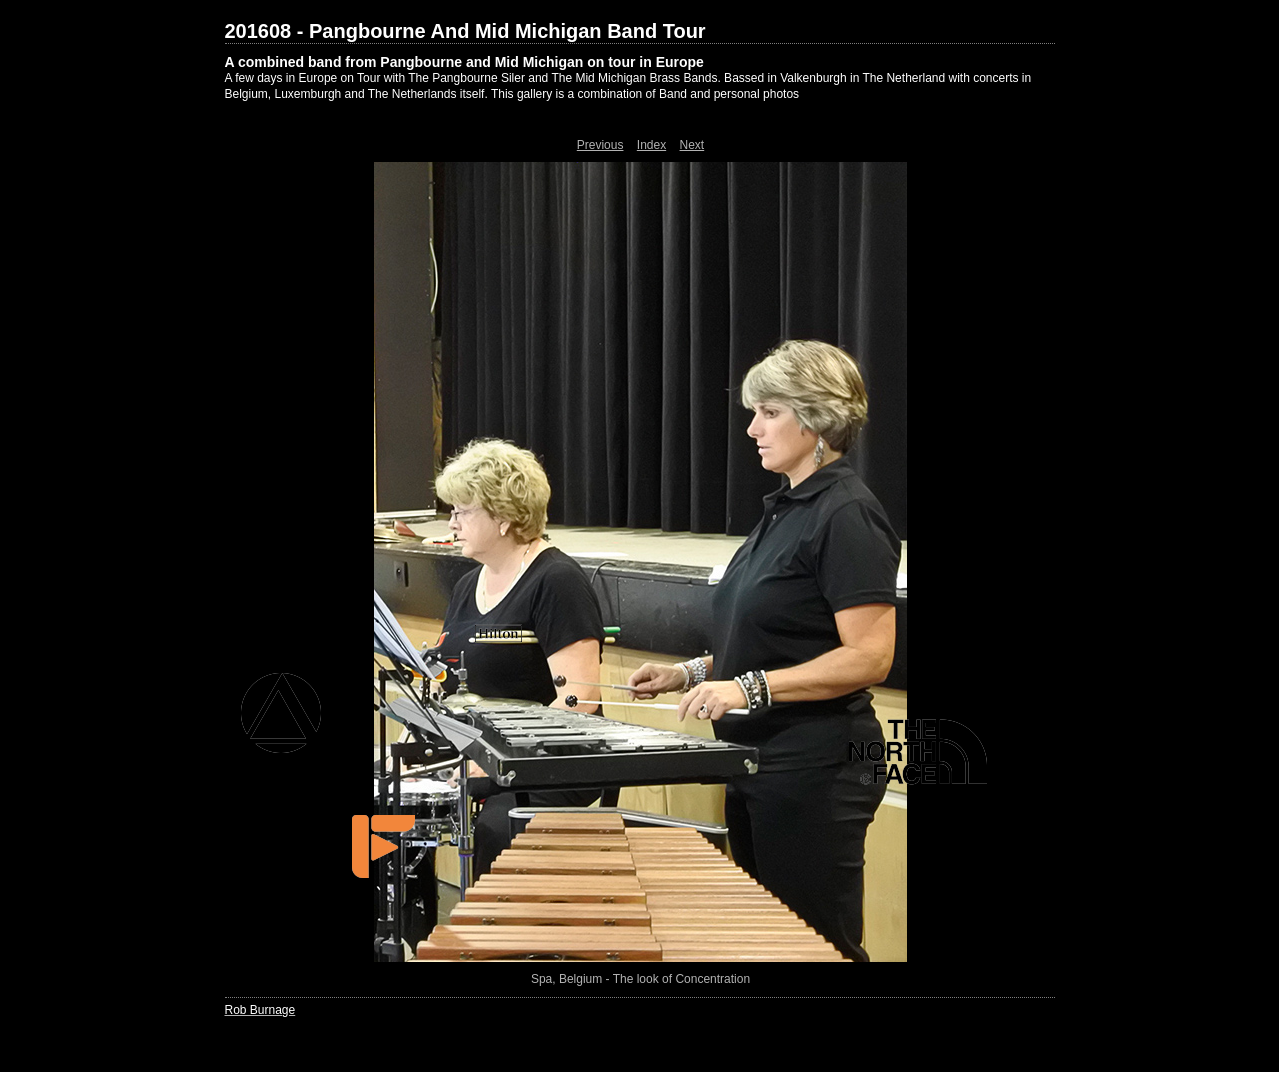 The width and height of the screenshot is (1279, 1072). Describe the element at coordinates (498, 633) in the screenshot. I see `access the Hilton hotels app or website` at that location.